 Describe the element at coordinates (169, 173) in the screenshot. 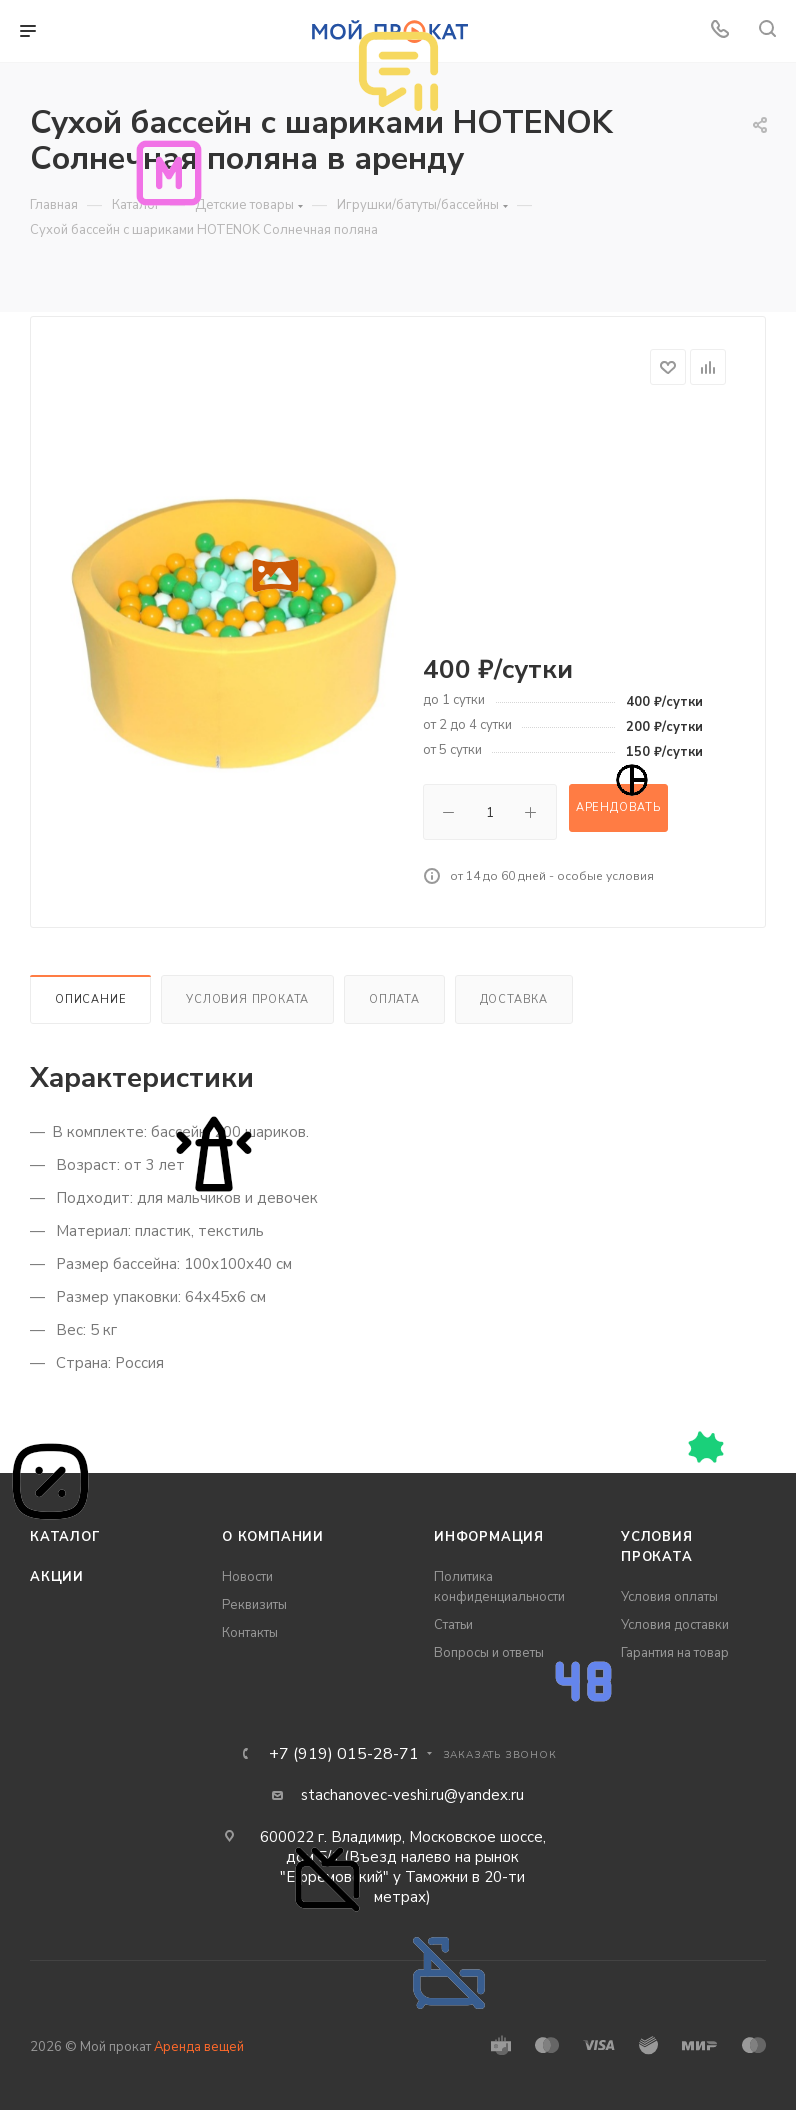

I see `select medium size option` at that location.